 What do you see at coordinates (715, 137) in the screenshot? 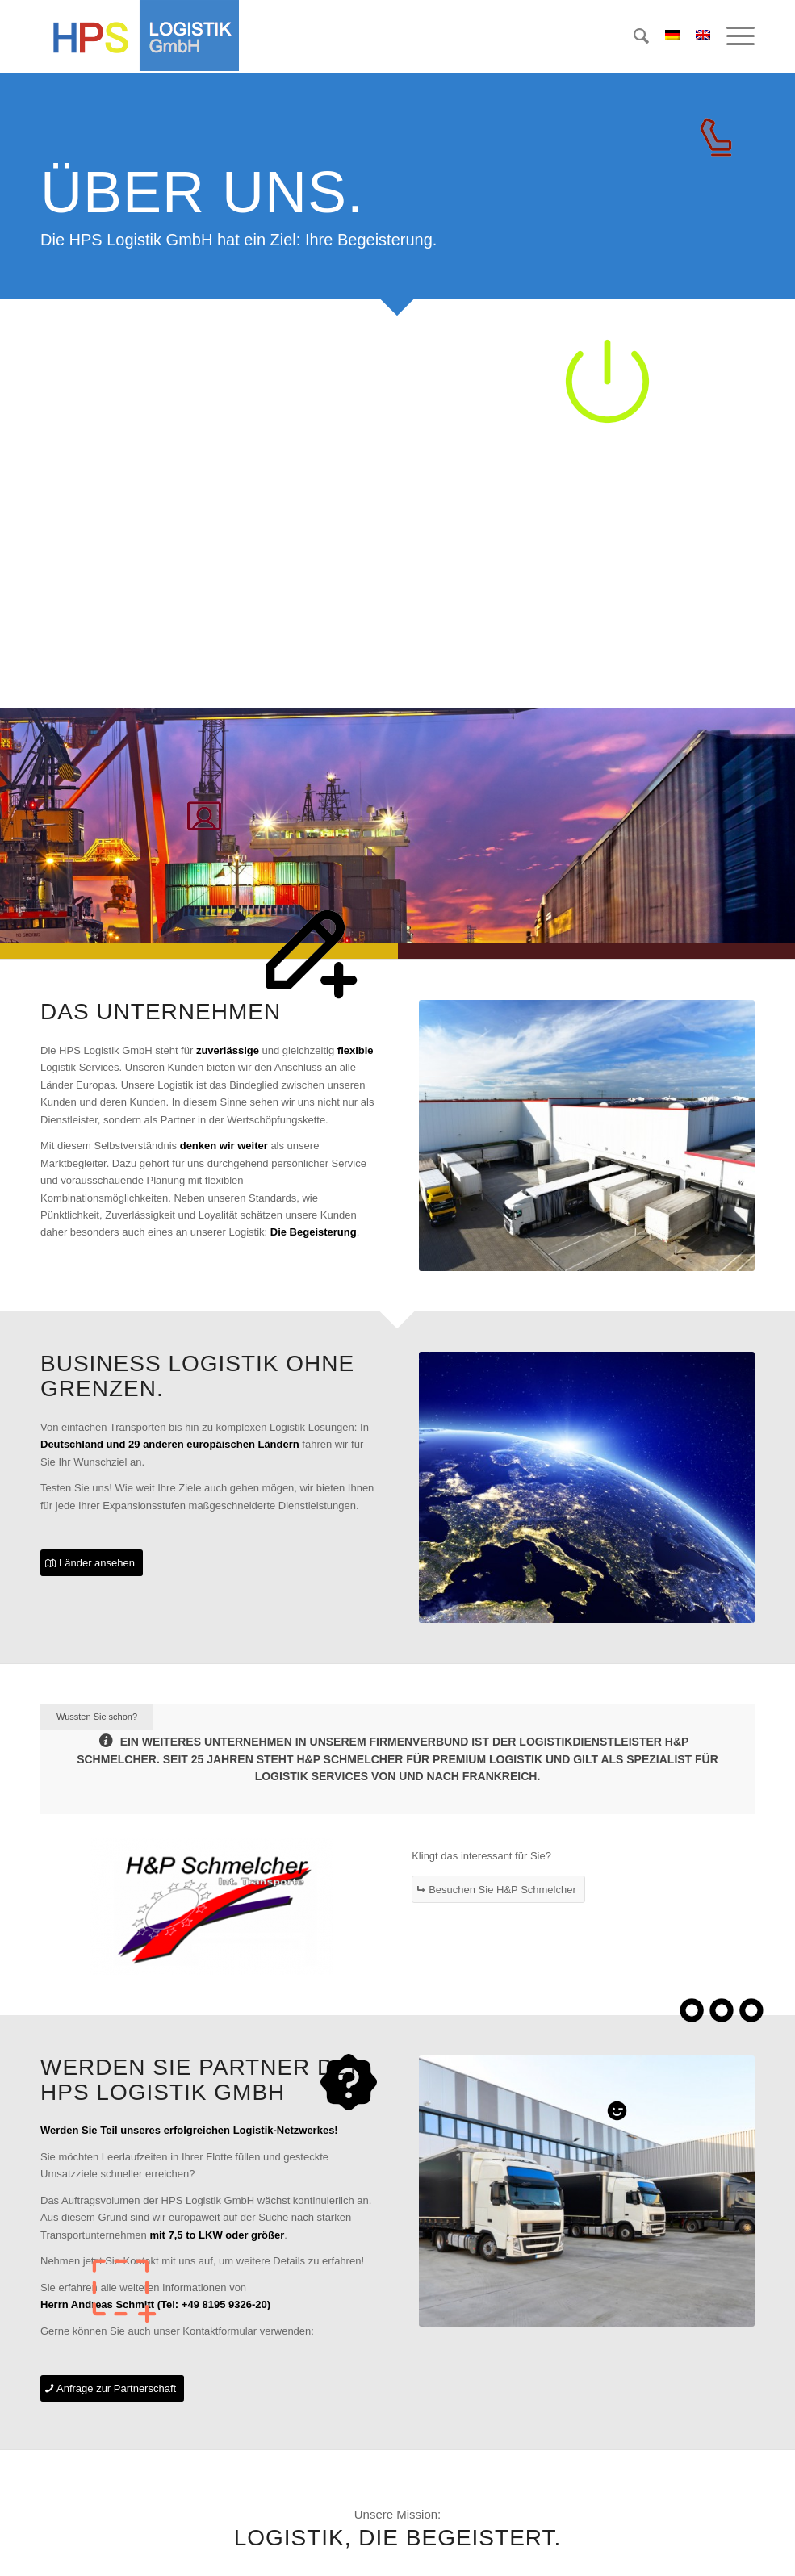
I see `select or reserve a seat` at bounding box center [715, 137].